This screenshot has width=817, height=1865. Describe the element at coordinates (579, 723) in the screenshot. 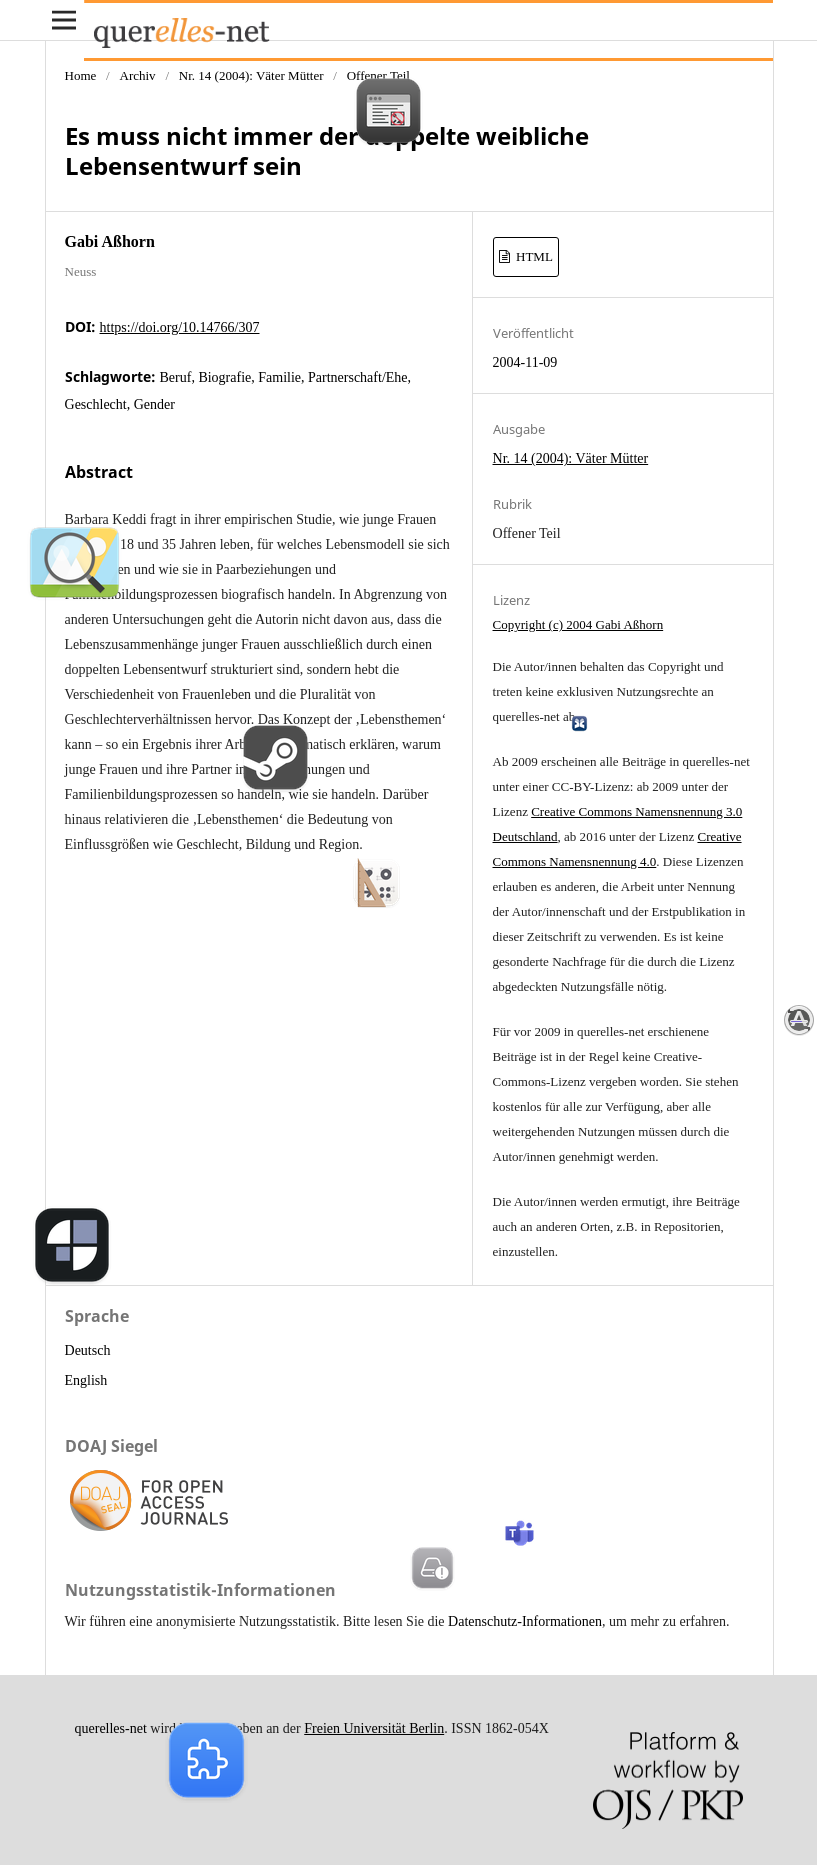

I see `open JabRef reference manager` at that location.